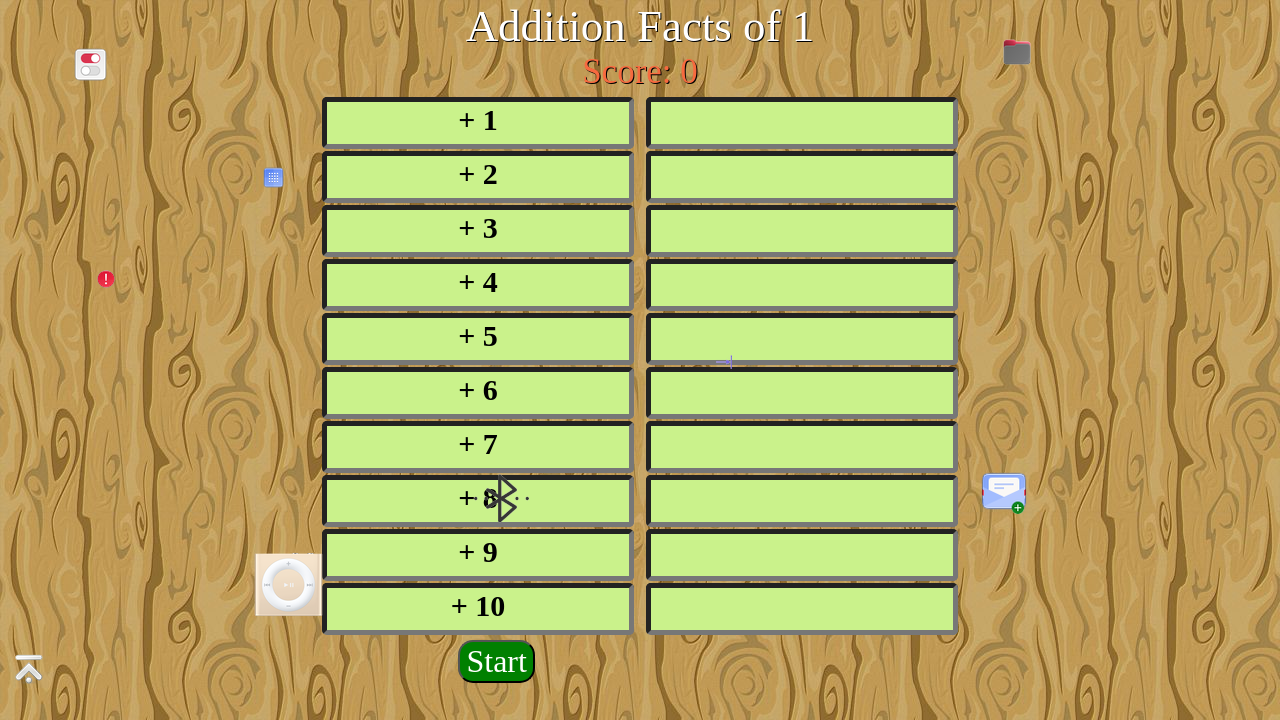 The width and height of the screenshot is (1280, 720). What do you see at coordinates (28, 669) in the screenshot?
I see `scroll to top of page` at bounding box center [28, 669].